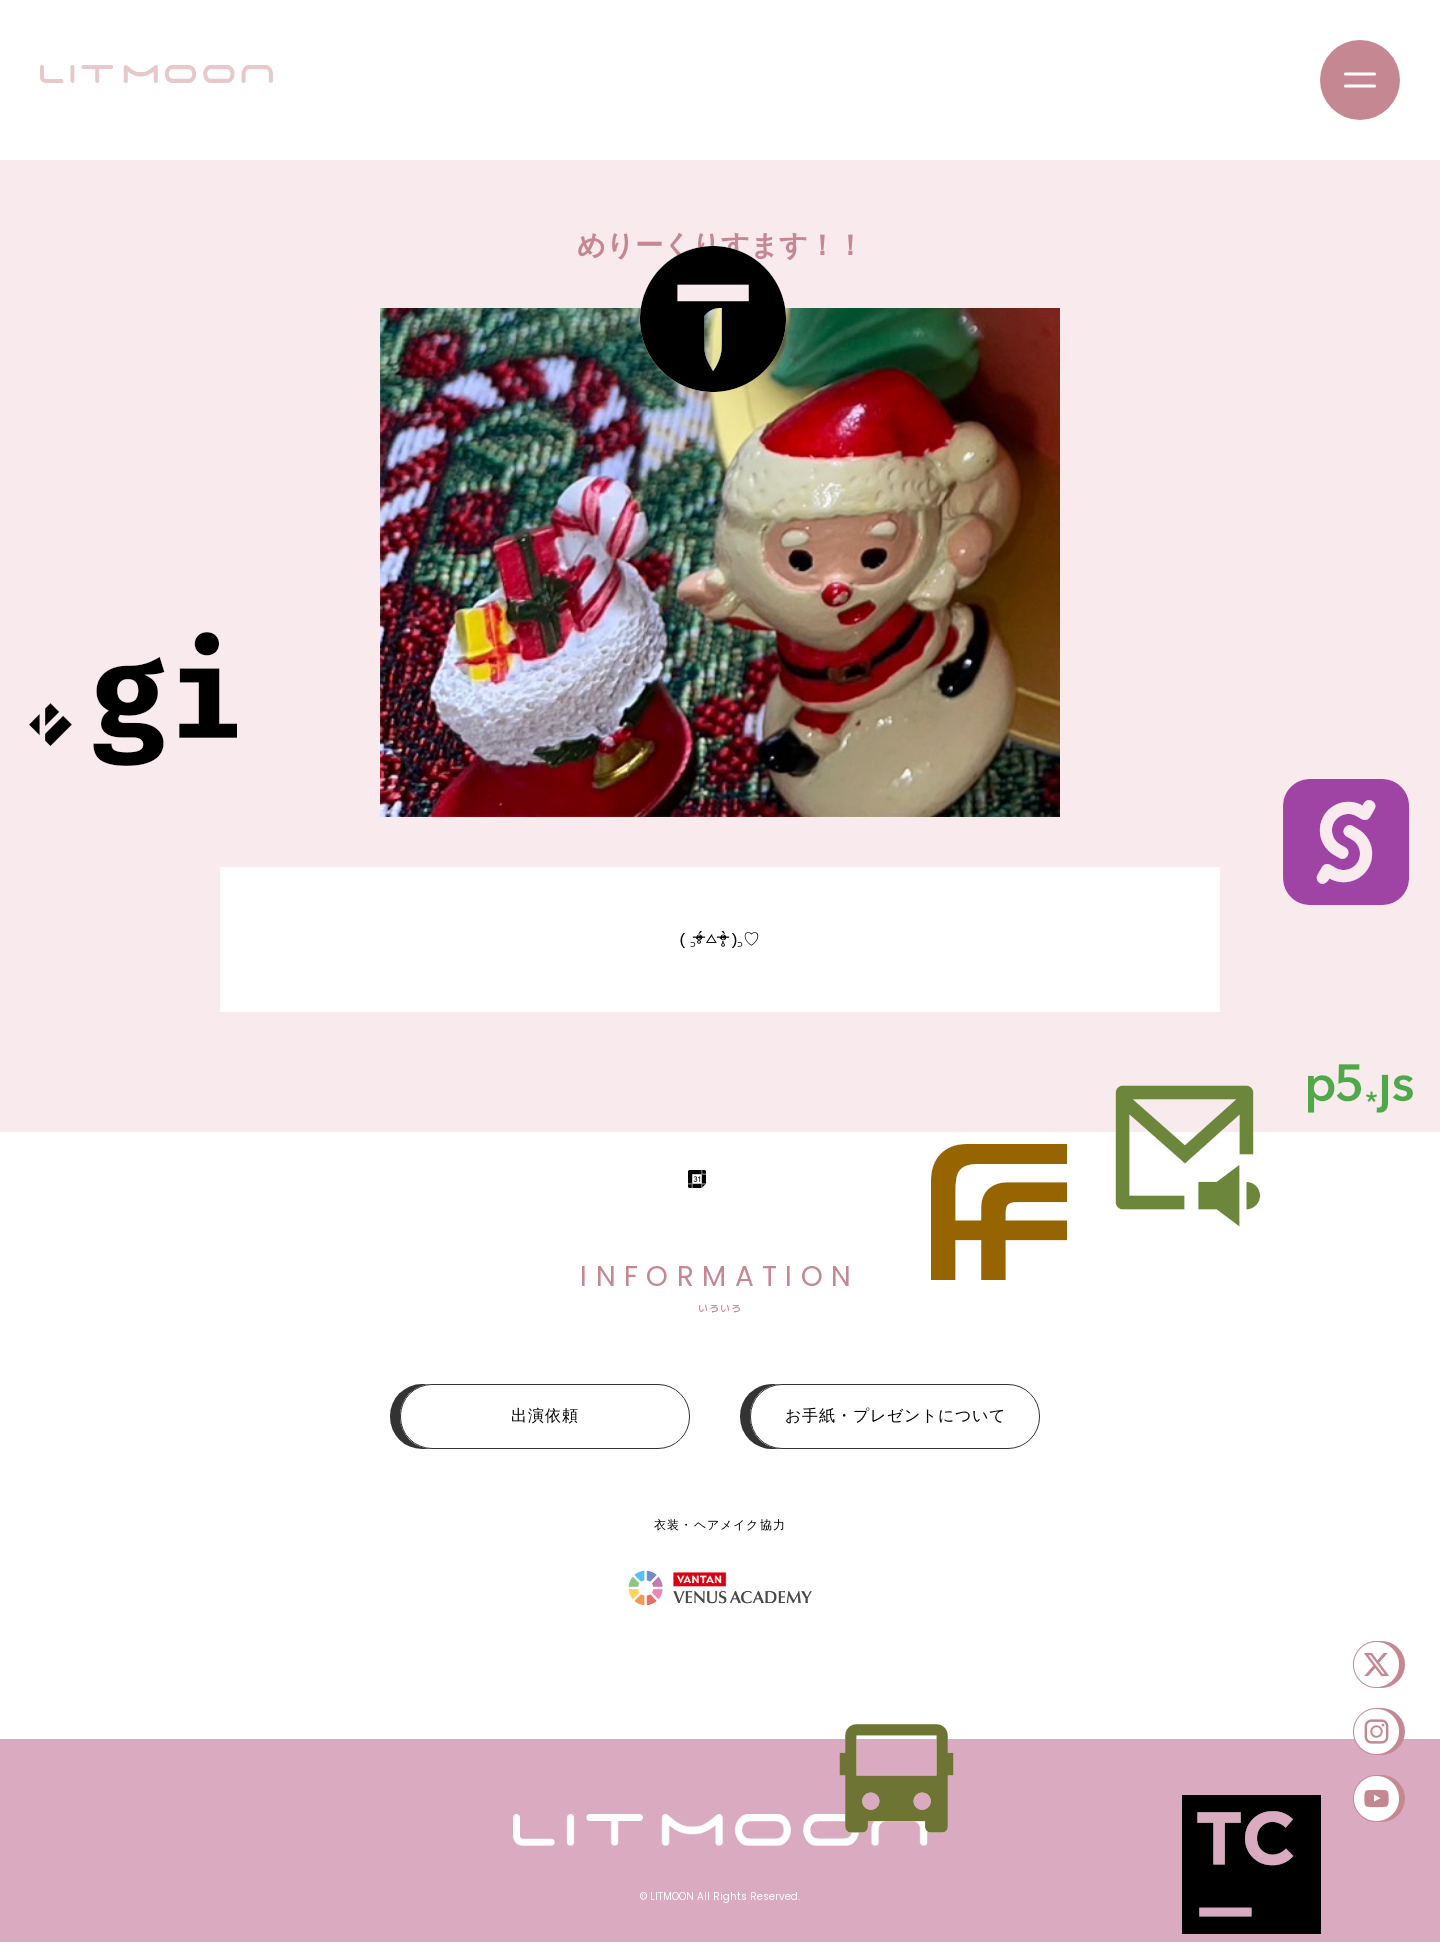 Image resolution: width=1440 pixels, height=1942 pixels. Describe the element at coordinates (1346, 842) in the screenshot. I see `sellcast brand logo` at that location.